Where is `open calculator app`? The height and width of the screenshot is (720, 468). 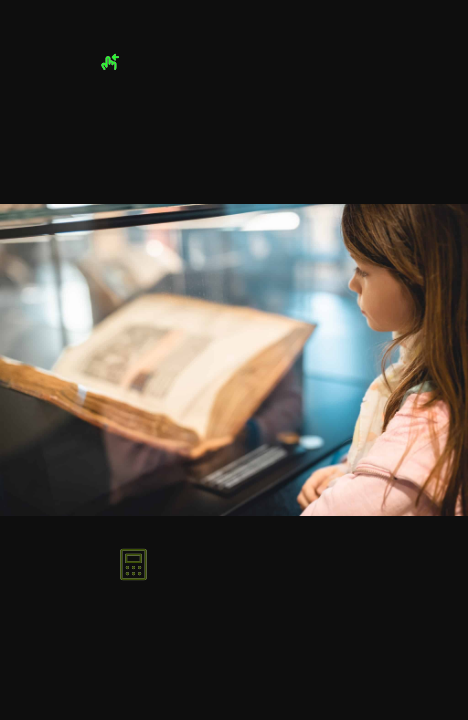 open calculator app is located at coordinates (133, 564).